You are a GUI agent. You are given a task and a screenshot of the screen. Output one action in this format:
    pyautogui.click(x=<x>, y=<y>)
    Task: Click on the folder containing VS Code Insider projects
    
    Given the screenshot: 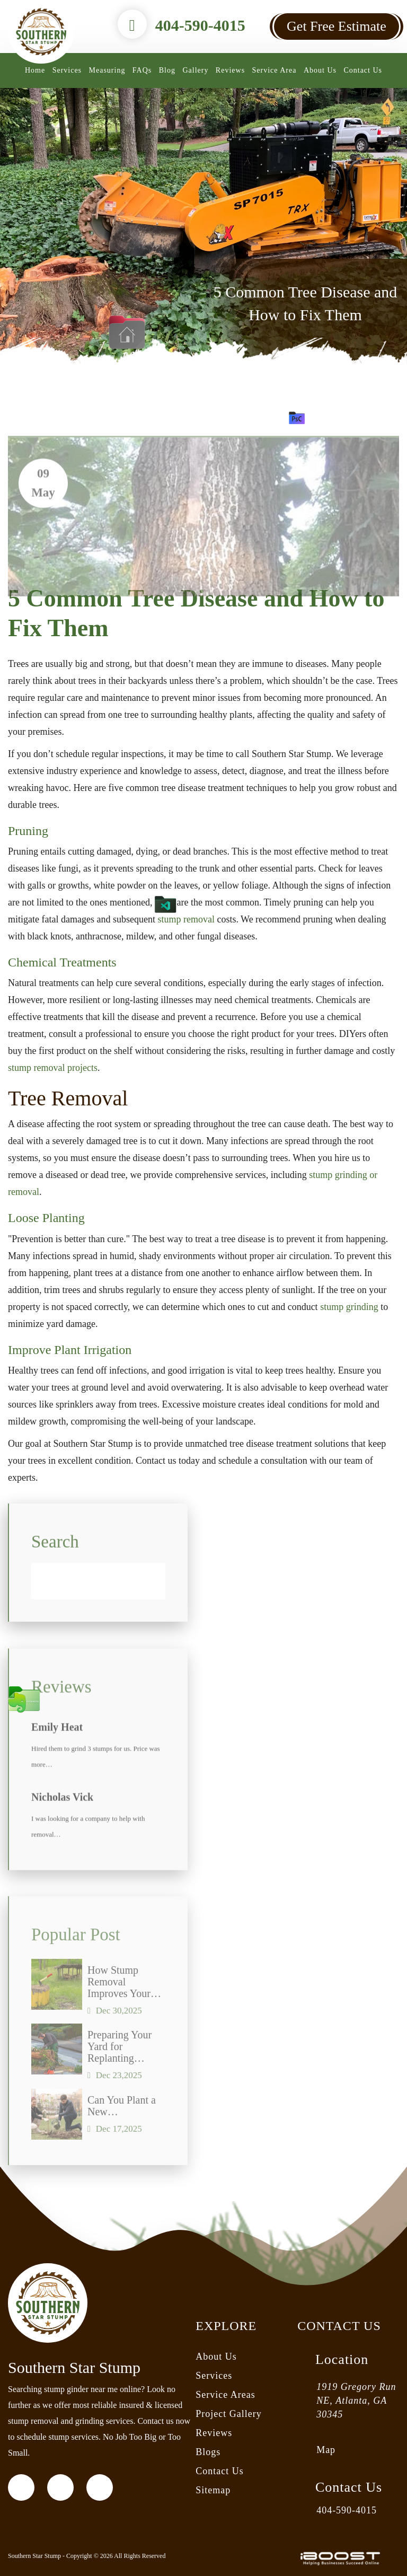 What is the action you would take?
    pyautogui.click(x=165, y=905)
    